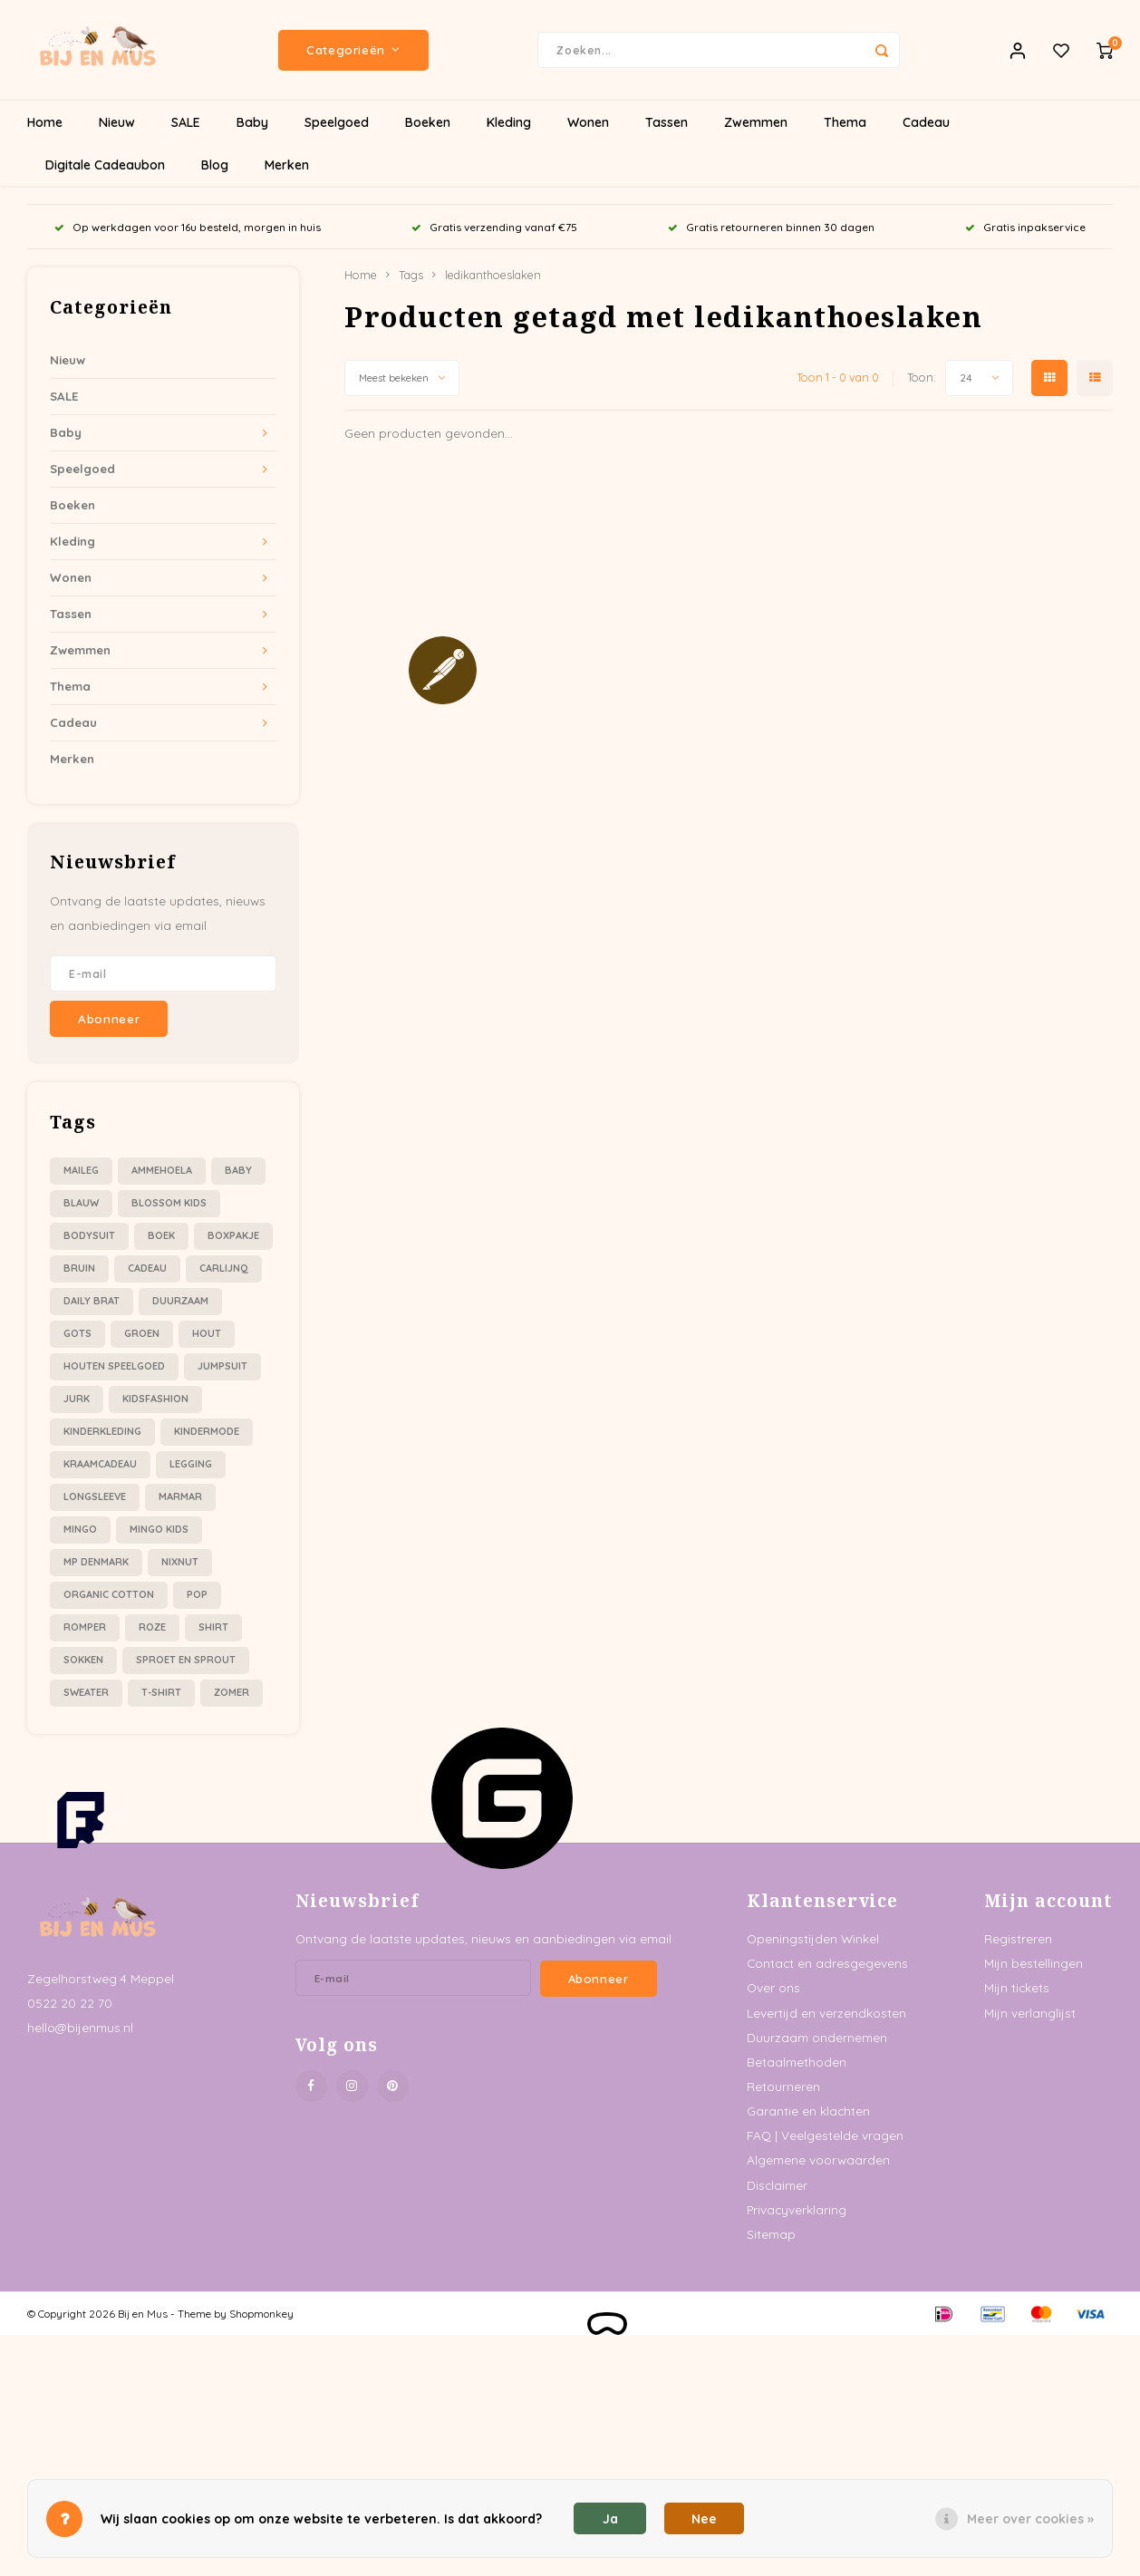 The width and height of the screenshot is (1140, 2576). What do you see at coordinates (81, 1820) in the screenshot?
I see `open FreeCAD application` at bounding box center [81, 1820].